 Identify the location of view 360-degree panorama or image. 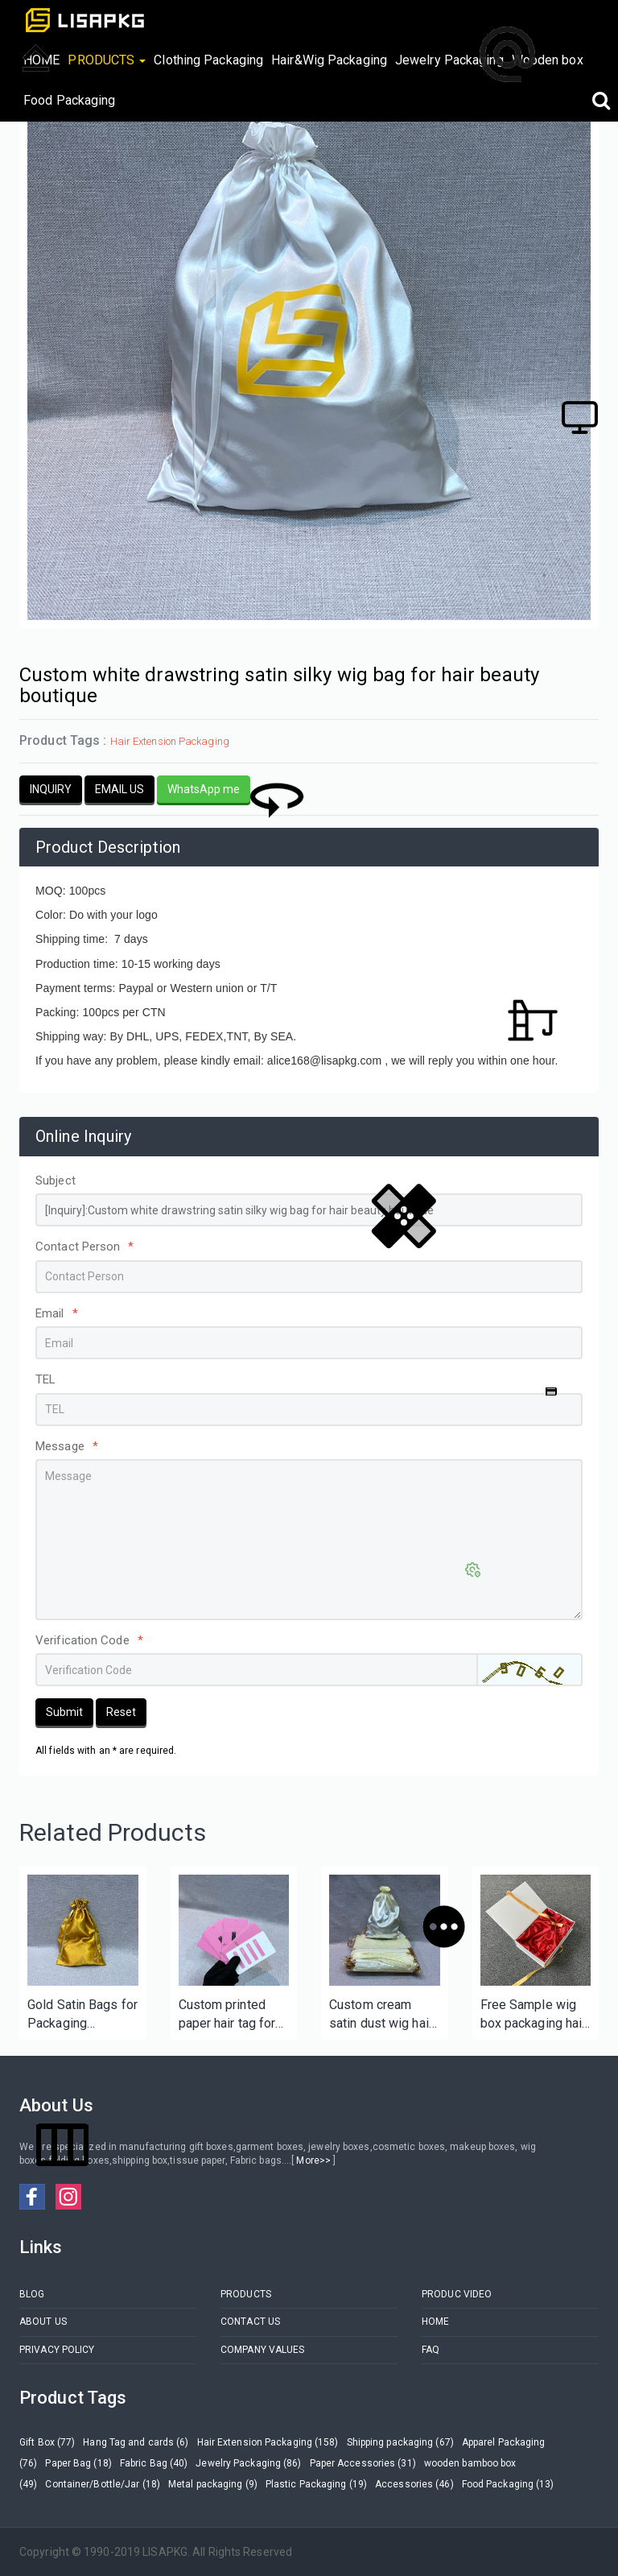
(277, 796).